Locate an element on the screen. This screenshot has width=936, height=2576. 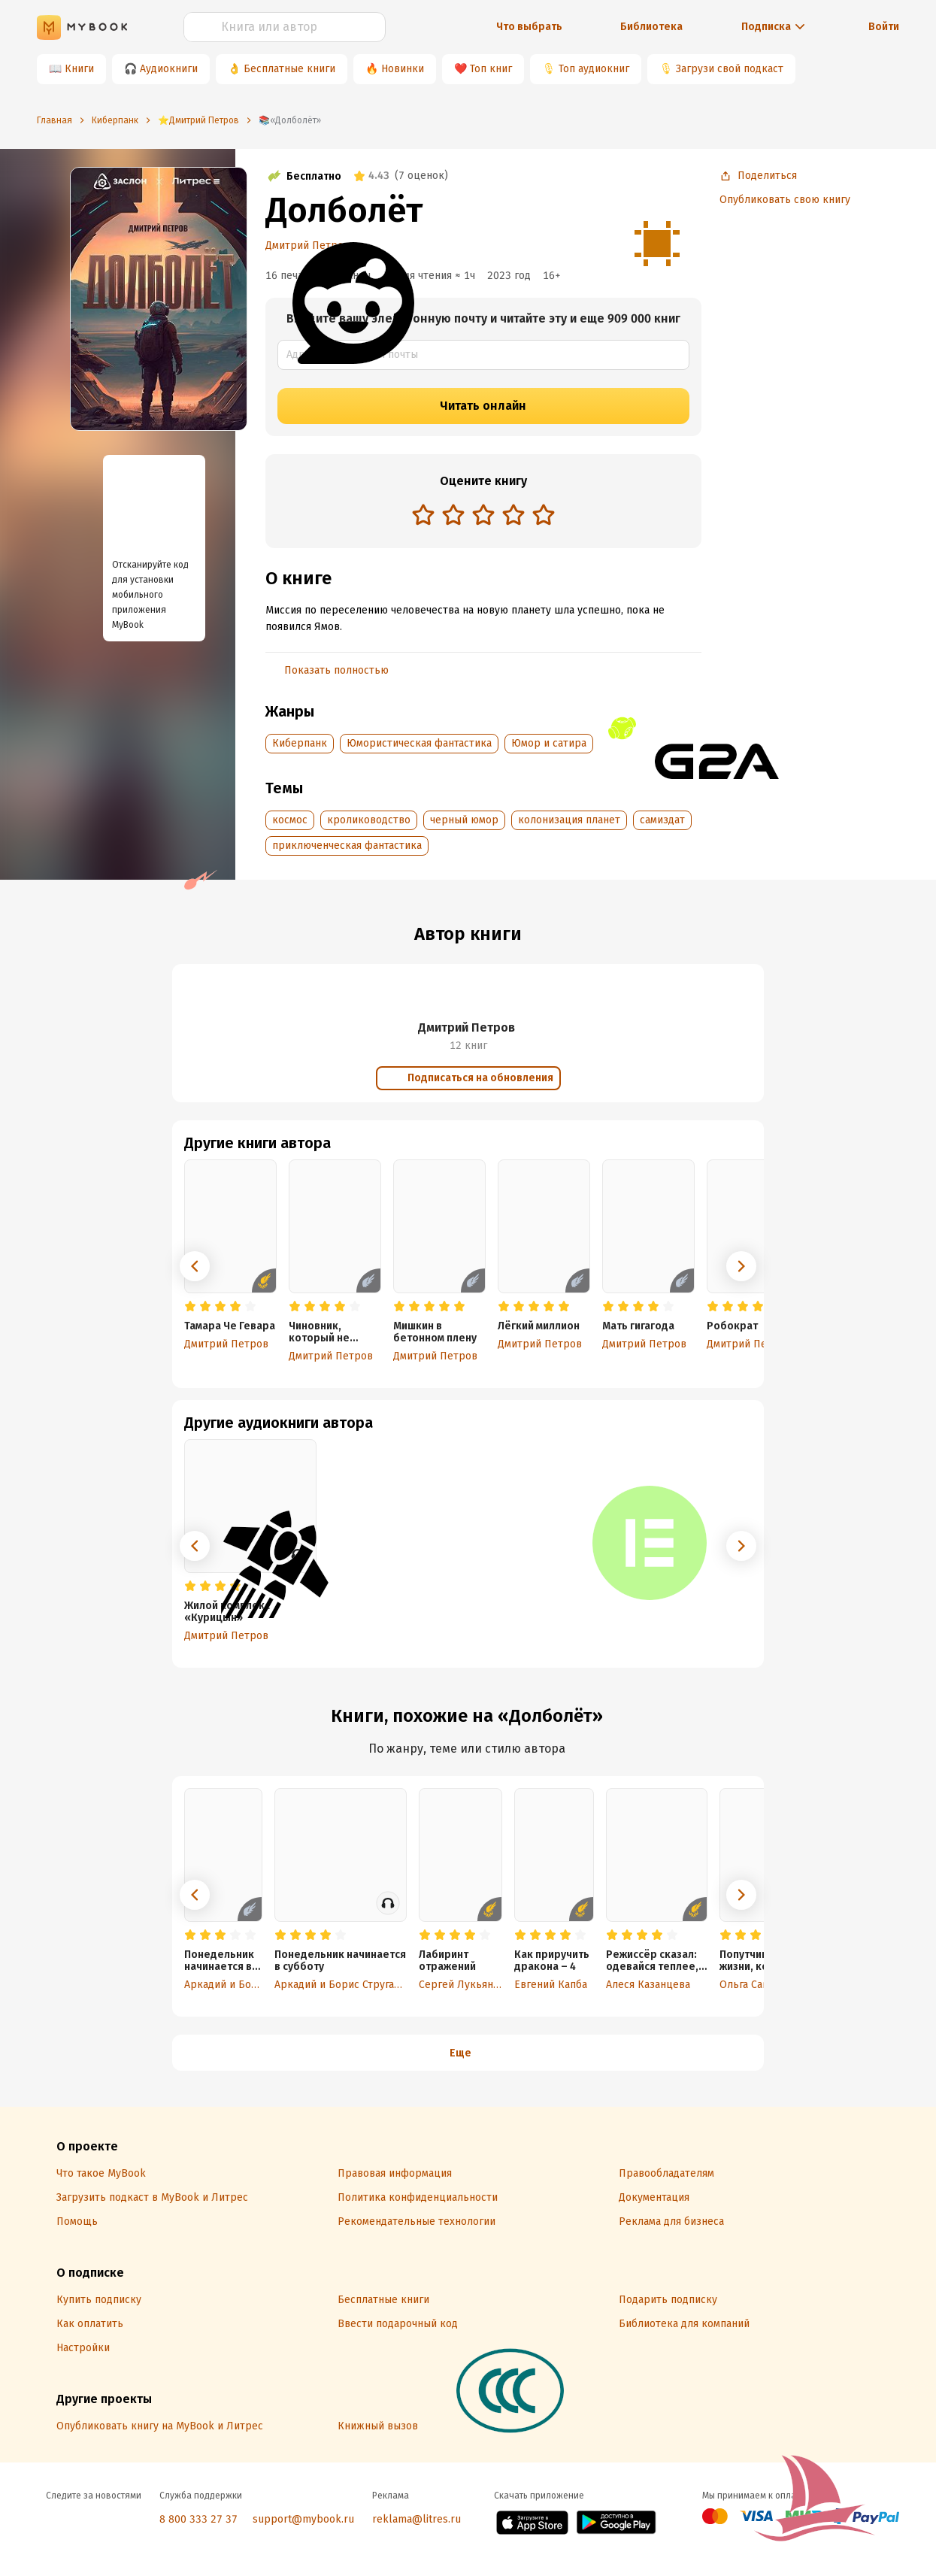
open the Reddit app is located at coordinates (353, 303).